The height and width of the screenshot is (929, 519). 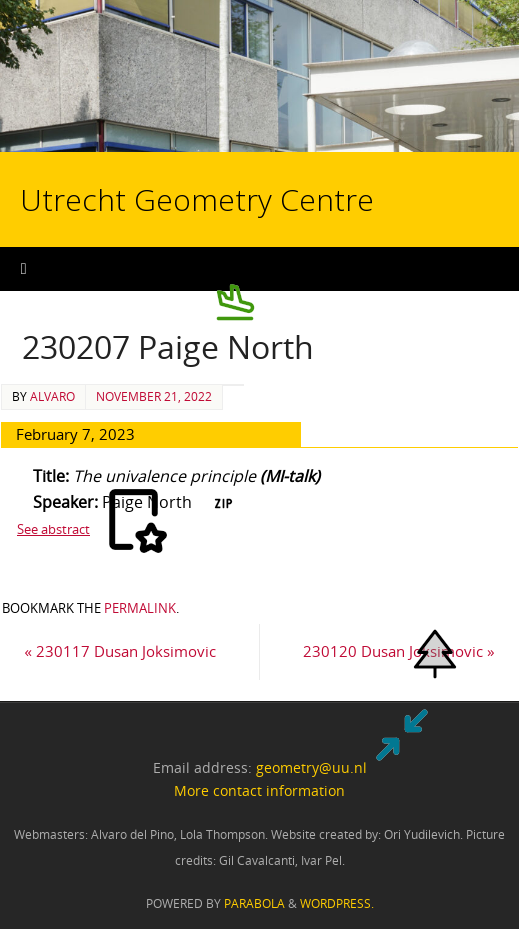 What do you see at coordinates (435, 654) in the screenshot?
I see `represents nature or environmental features` at bounding box center [435, 654].